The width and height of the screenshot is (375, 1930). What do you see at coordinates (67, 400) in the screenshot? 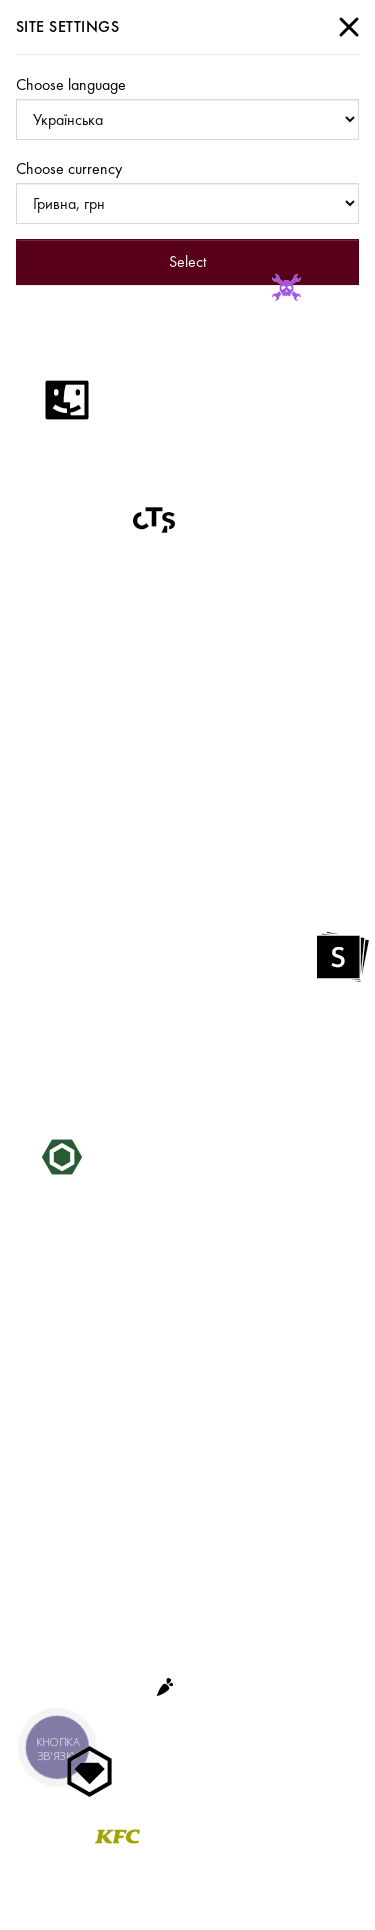
I see `open finder to browse files and folders` at bounding box center [67, 400].